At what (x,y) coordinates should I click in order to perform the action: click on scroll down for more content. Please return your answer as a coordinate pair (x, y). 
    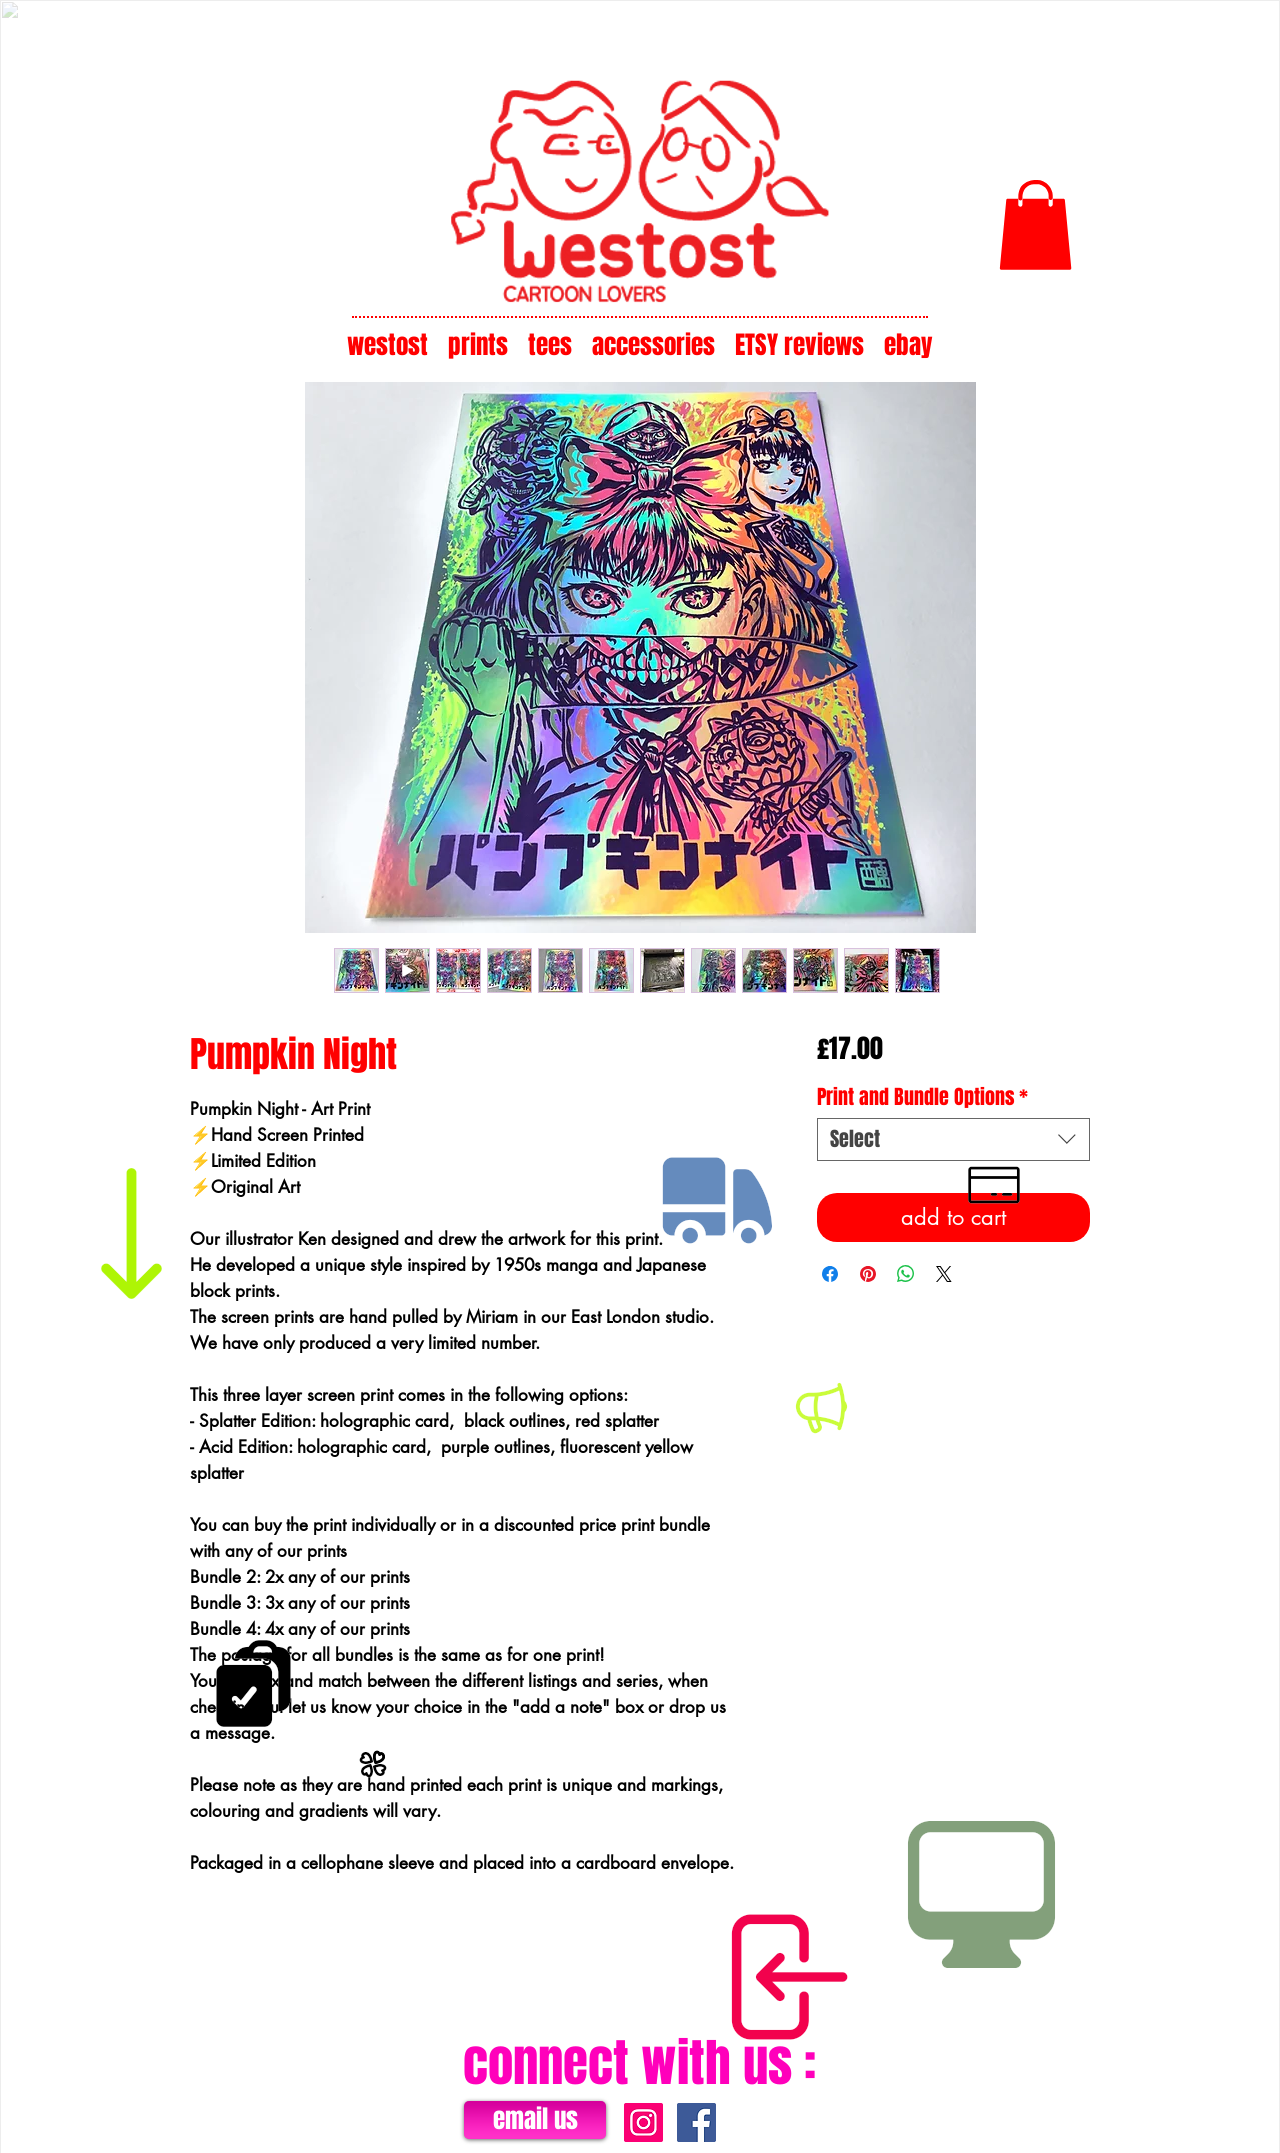
    Looking at the image, I should click on (131, 1233).